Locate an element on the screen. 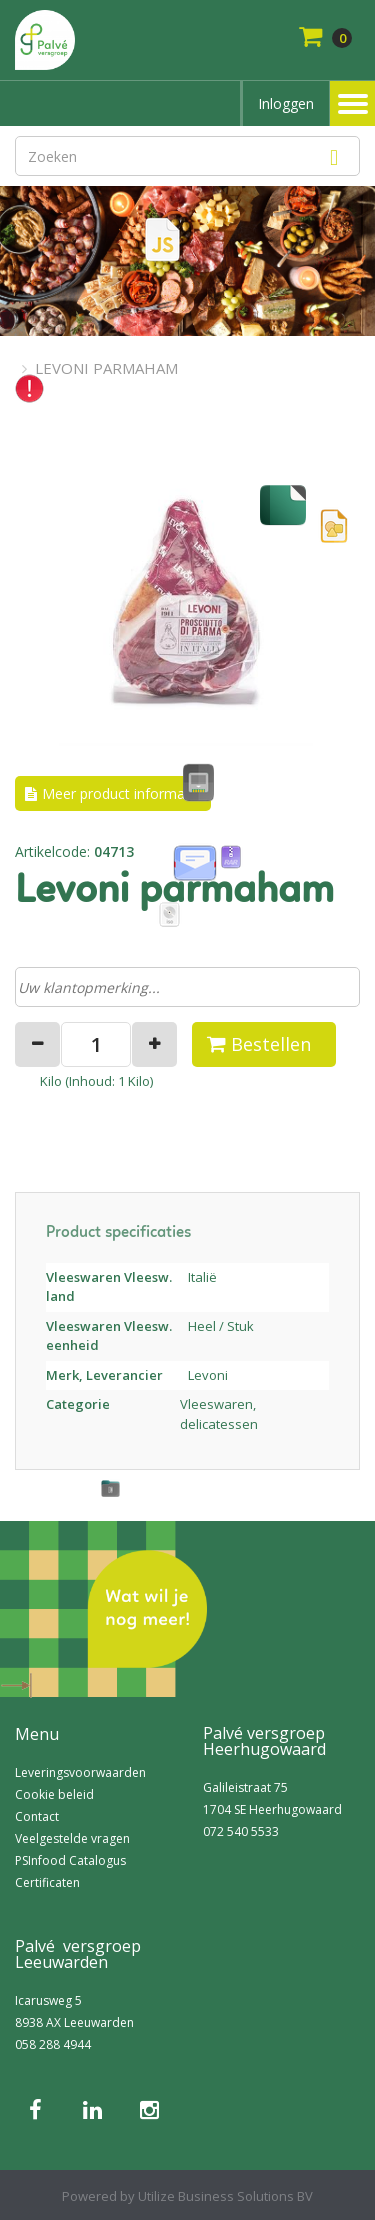  open a vector graphics document is located at coordinates (334, 526).